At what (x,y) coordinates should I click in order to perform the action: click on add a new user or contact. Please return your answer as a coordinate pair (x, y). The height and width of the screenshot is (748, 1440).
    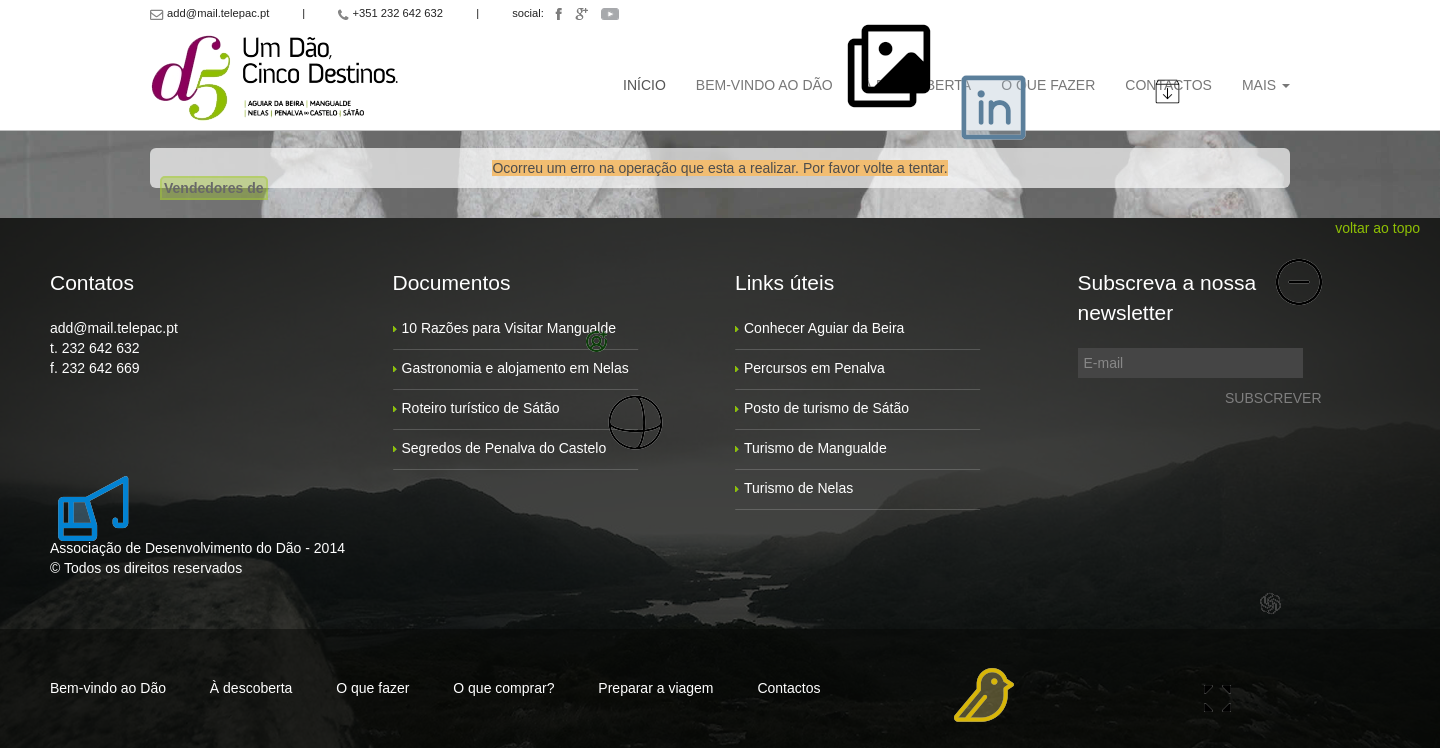
    Looking at the image, I should click on (596, 341).